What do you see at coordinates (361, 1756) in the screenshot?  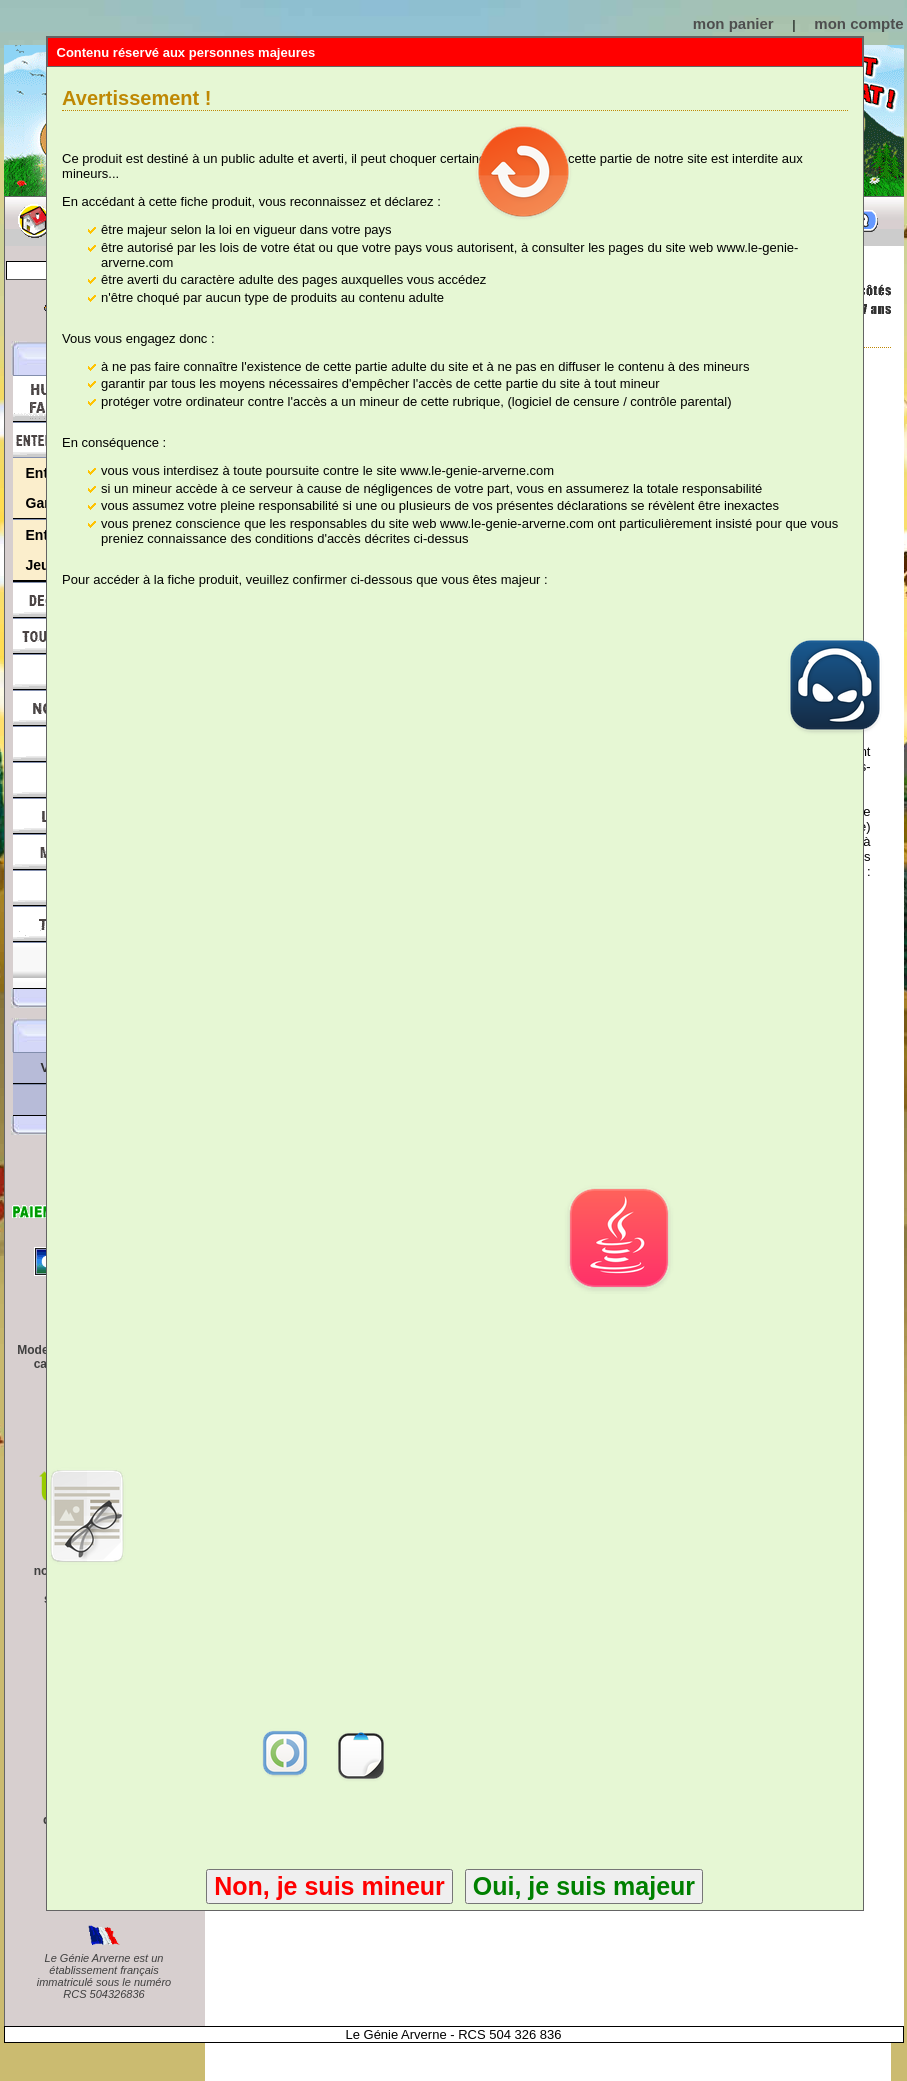 I see `open tasks or to-do list app` at bounding box center [361, 1756].